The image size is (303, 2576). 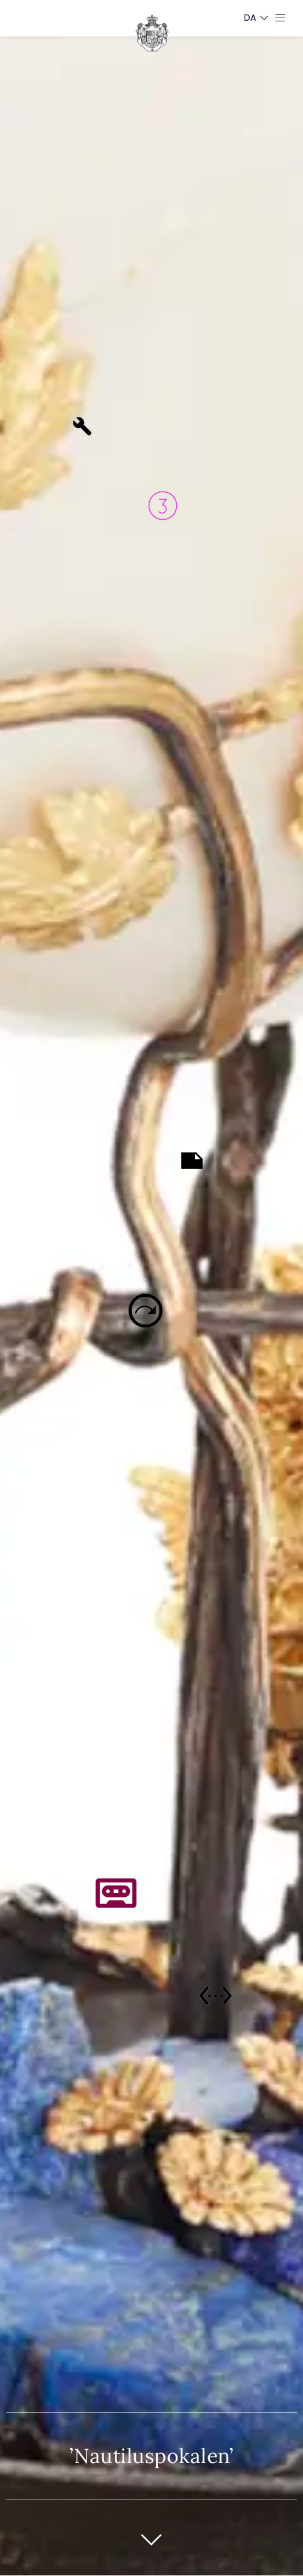 I want to click on configure ethernet or network connection settings, so click(x=215, y=1995).